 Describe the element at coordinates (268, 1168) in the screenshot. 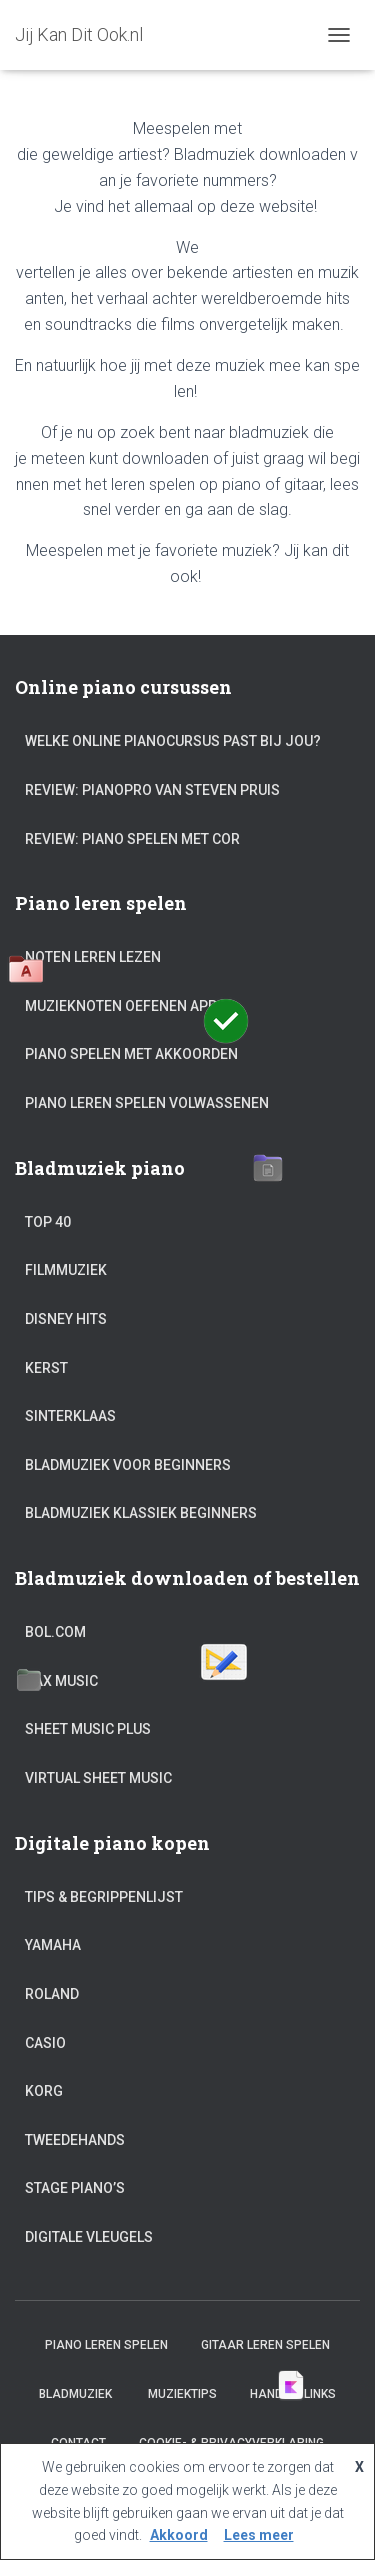

I see `open your documents folder` at that location.